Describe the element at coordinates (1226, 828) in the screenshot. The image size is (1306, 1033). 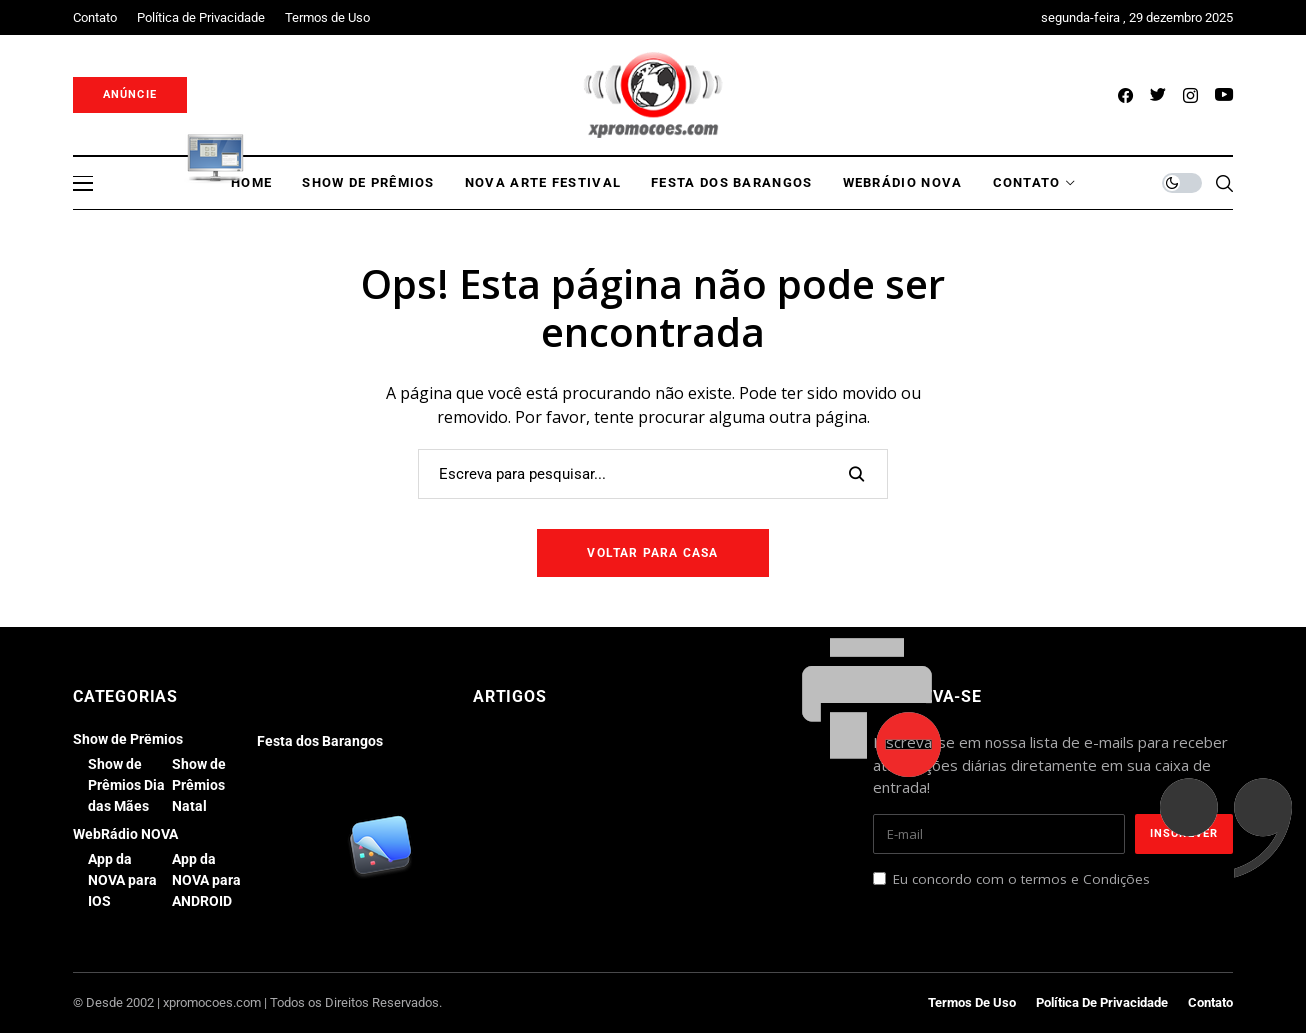
I see `punctuation input mode is currently inactive` at that location.